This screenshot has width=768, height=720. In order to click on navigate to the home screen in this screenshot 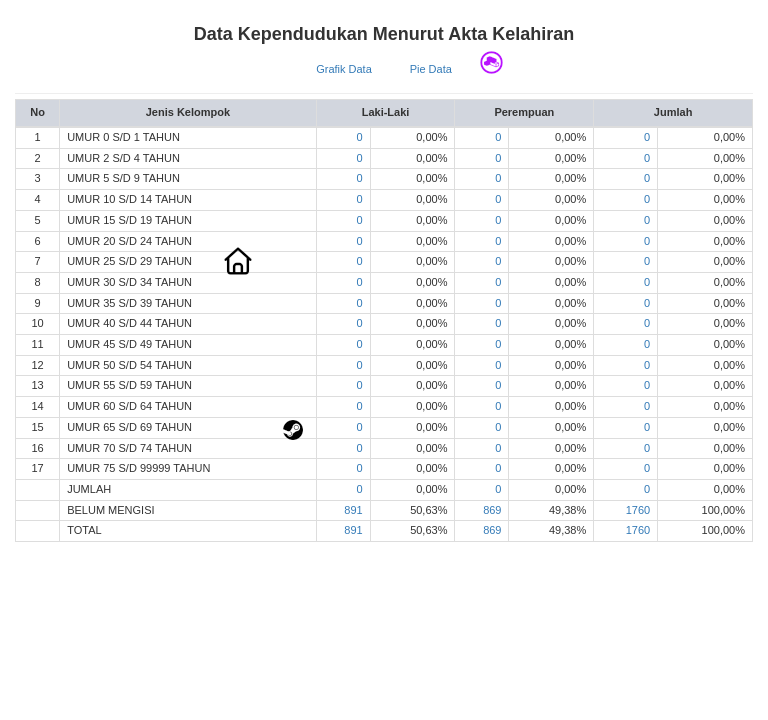, I will do `click(238, 261)`.